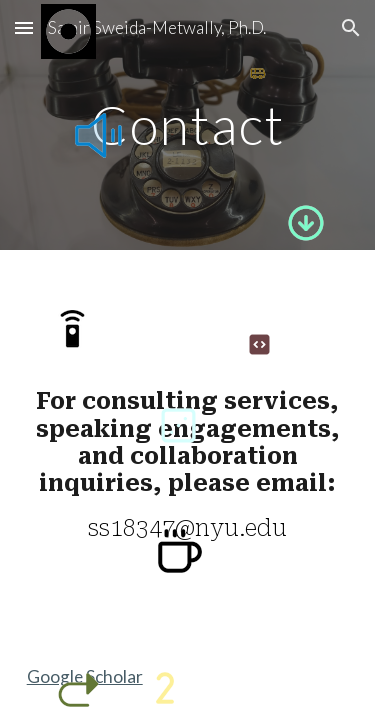 The height and width of the screenshot is (720, 375). Describe the element at coordinates (78, 691) in the screenshot. I see `redo last action` at that location.